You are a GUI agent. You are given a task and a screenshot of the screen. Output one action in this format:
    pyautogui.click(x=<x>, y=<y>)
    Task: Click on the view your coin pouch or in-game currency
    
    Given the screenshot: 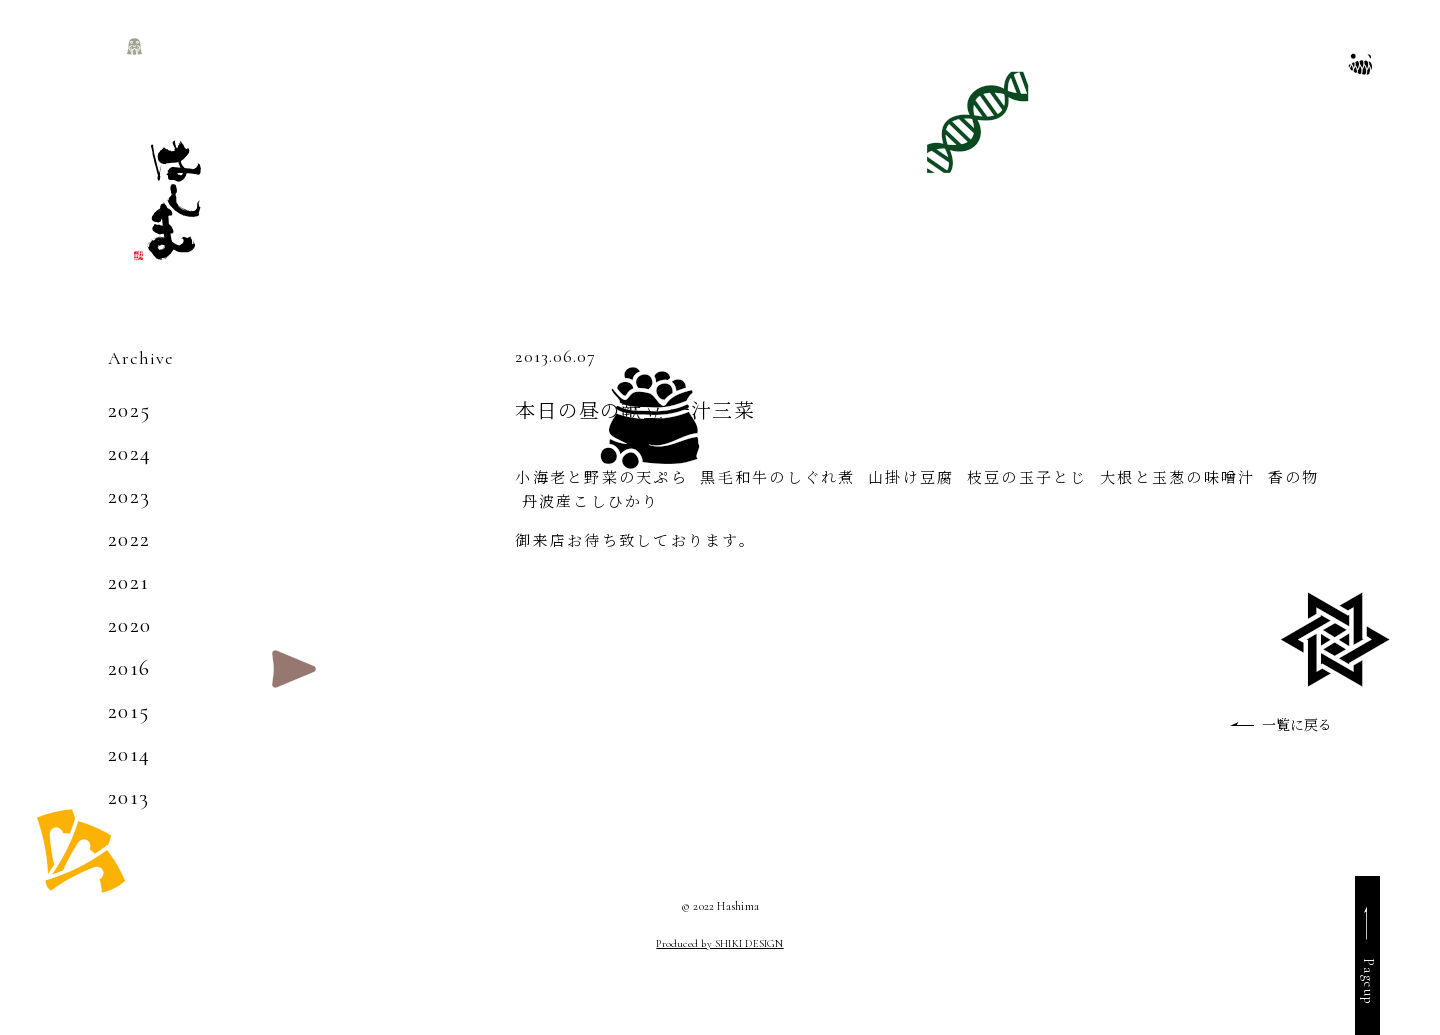 What is the action you would take?
    pyautogui.click(x=650, y=418)
    